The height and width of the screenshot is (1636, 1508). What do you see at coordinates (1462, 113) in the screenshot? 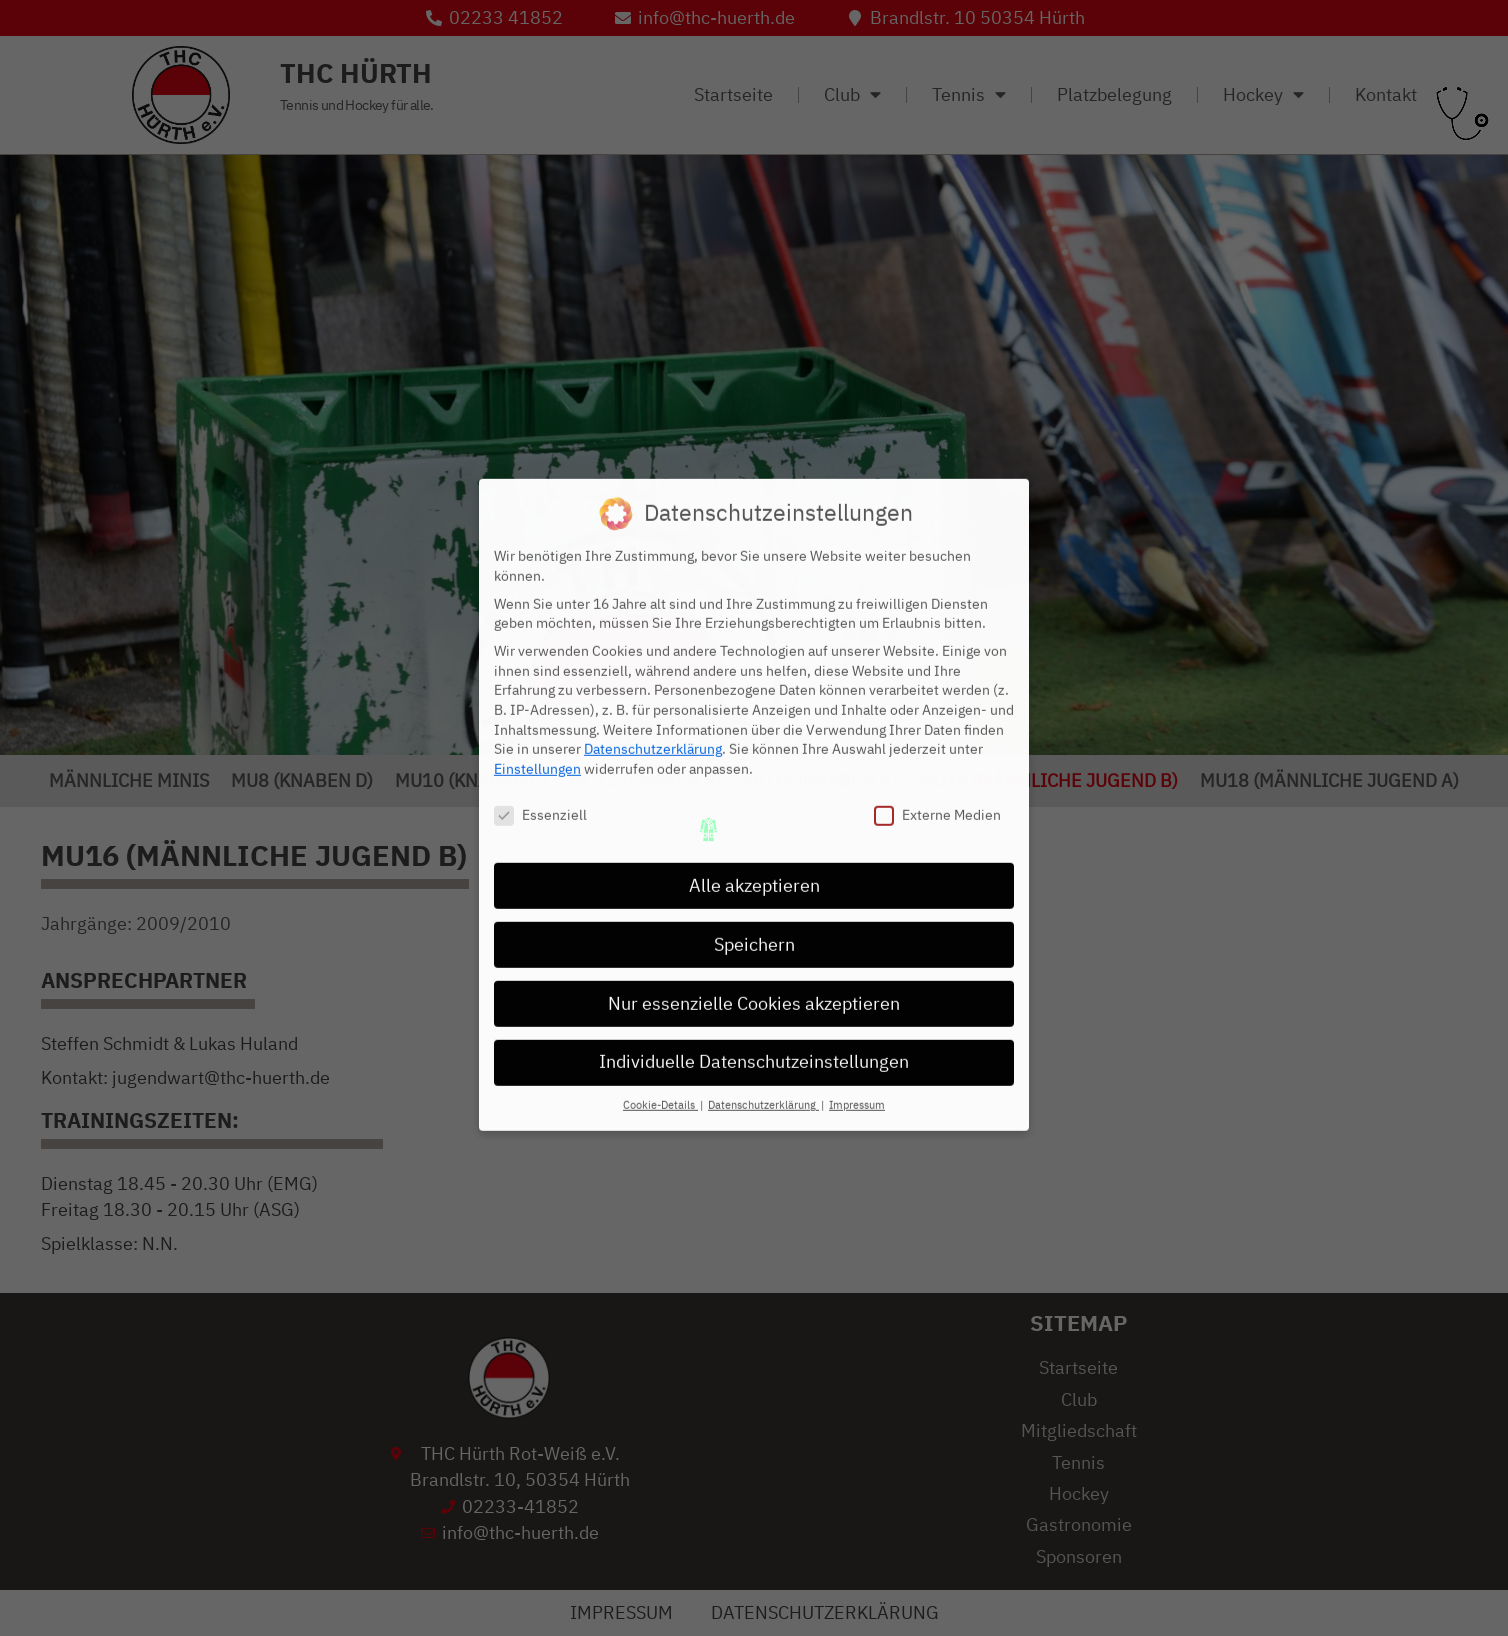
I see `access health or medical features` at bounding box center [1462, 113].